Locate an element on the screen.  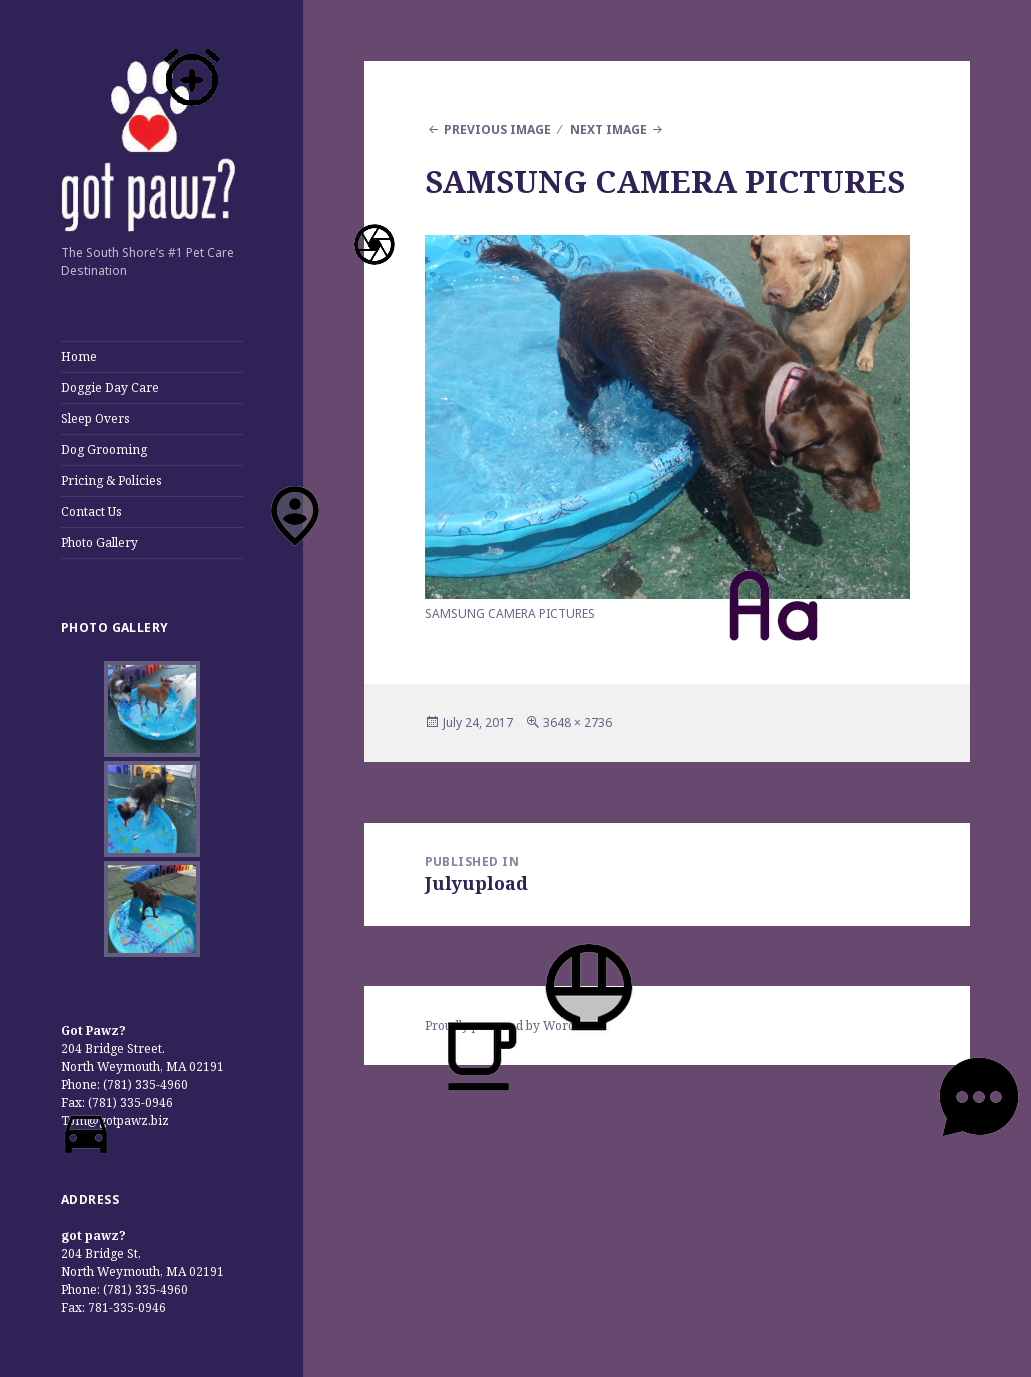
change text case formatting is located at coordinates (773, 605).